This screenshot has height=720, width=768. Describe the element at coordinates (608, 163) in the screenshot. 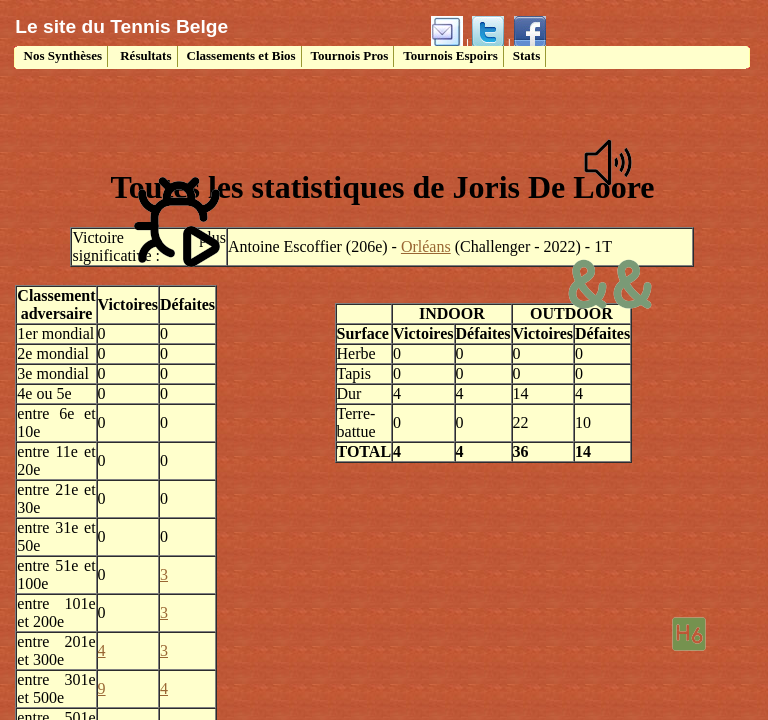

I see `unmute audio or restore sound` at that location.